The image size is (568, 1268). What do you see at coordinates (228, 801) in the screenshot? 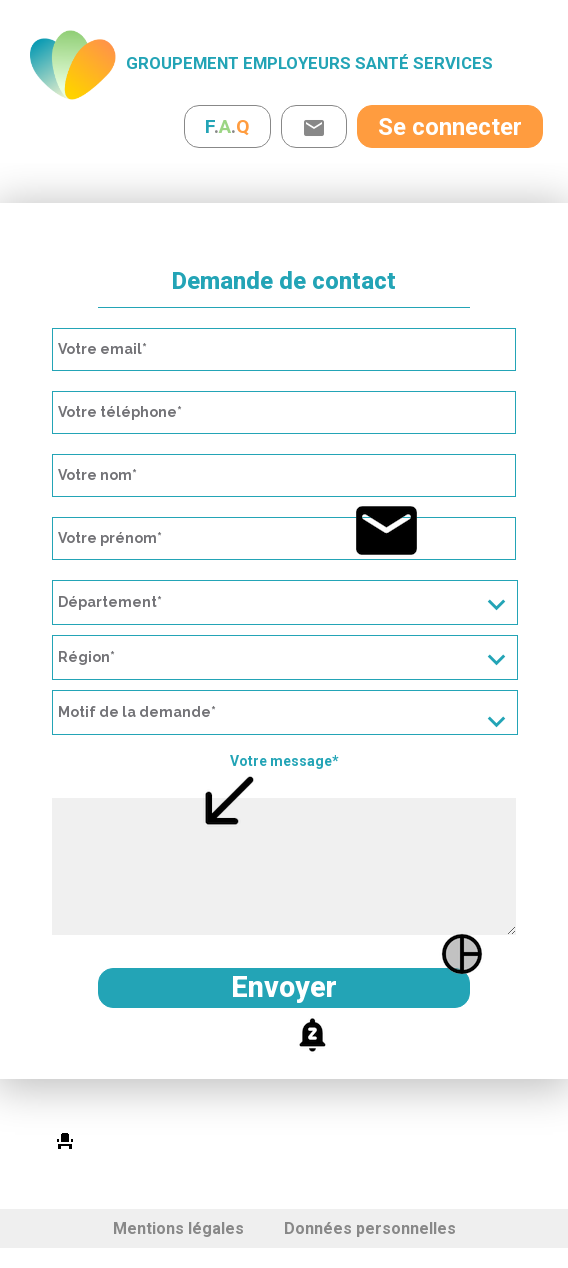
I see `indicates an incoming call was received` at bounding box center [228, 801].